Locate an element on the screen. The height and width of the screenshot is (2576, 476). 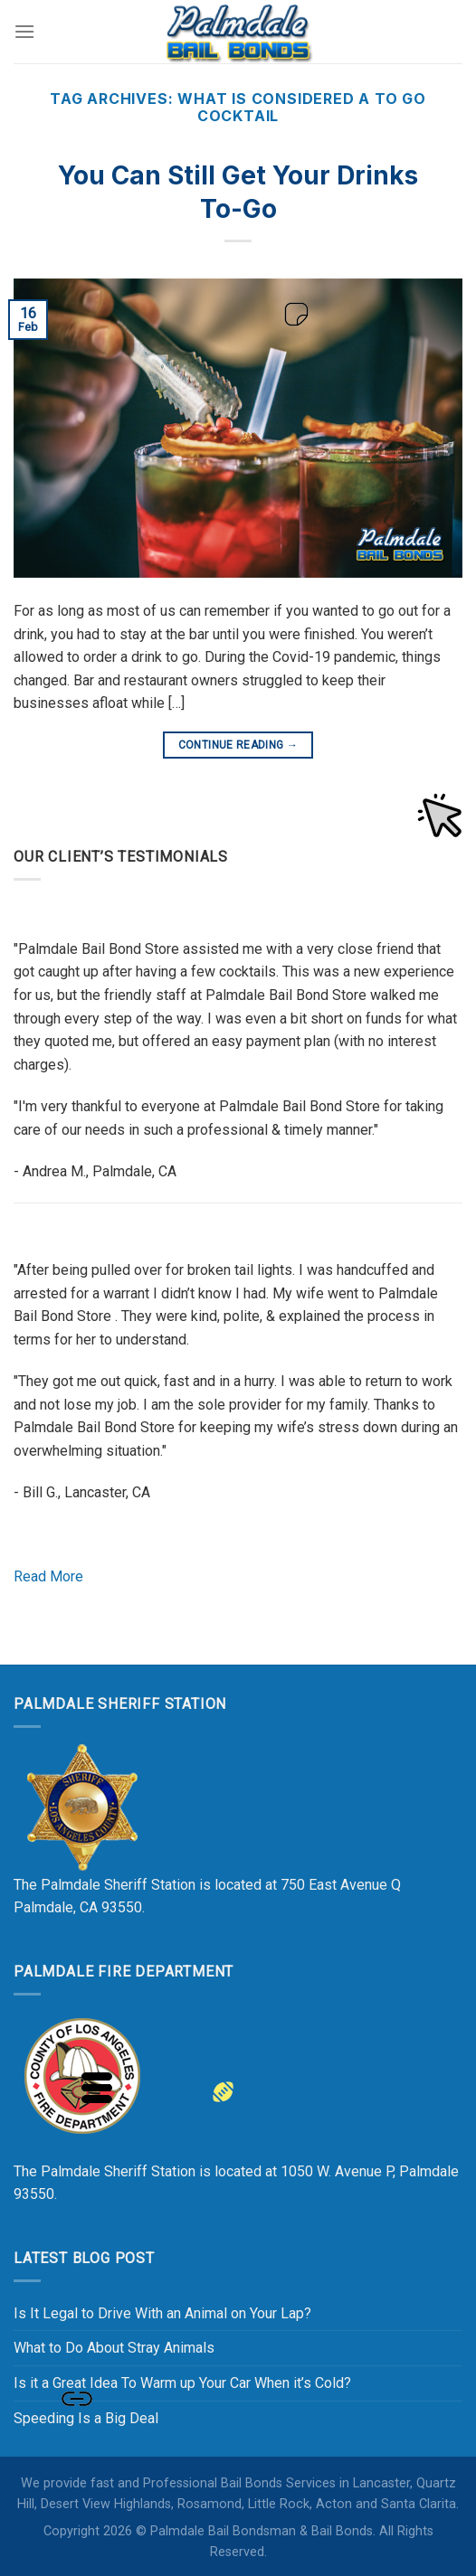
click or tap to interact is located at coordinates (442, 817).